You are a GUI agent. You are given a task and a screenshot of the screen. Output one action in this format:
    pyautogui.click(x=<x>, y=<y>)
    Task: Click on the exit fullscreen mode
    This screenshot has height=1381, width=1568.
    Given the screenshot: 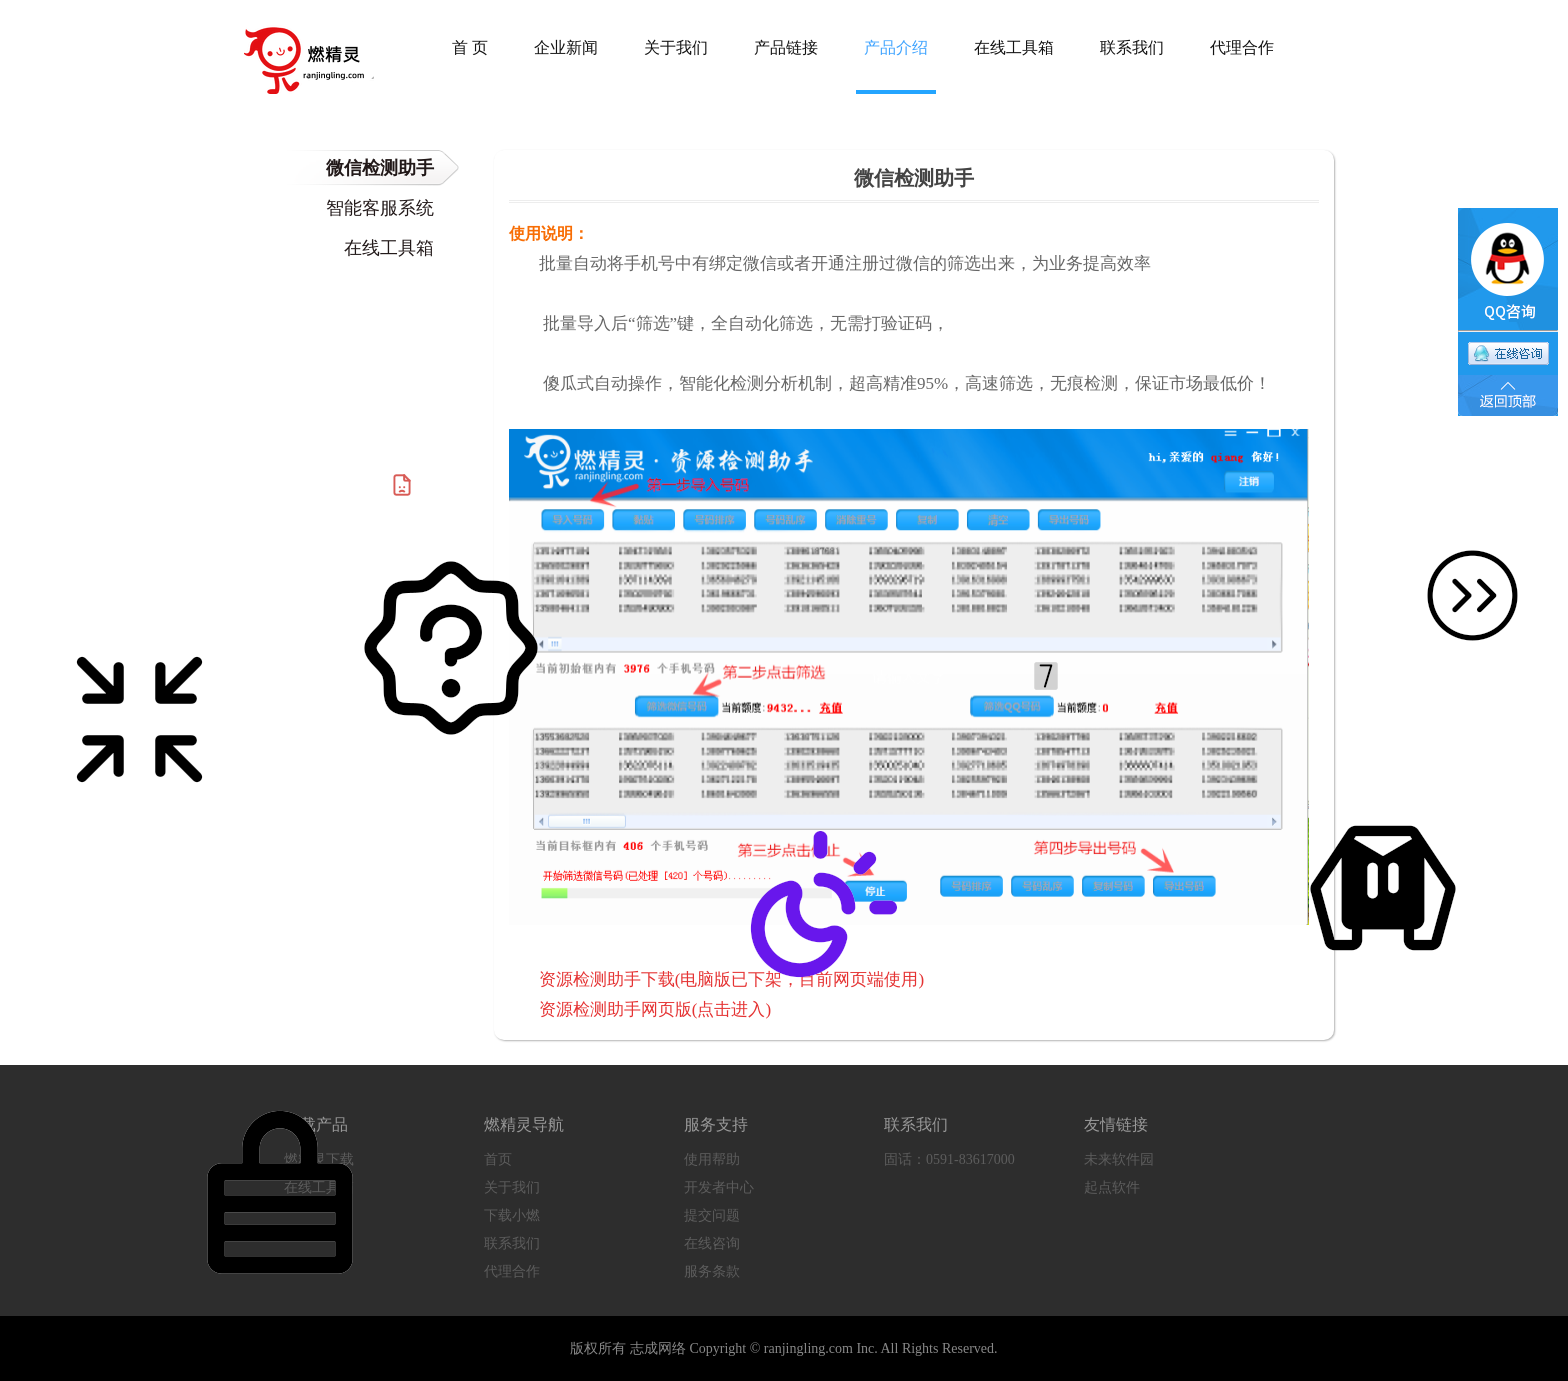 What is the action you would take?
    pyautogui.click(x=139, y=719)
    